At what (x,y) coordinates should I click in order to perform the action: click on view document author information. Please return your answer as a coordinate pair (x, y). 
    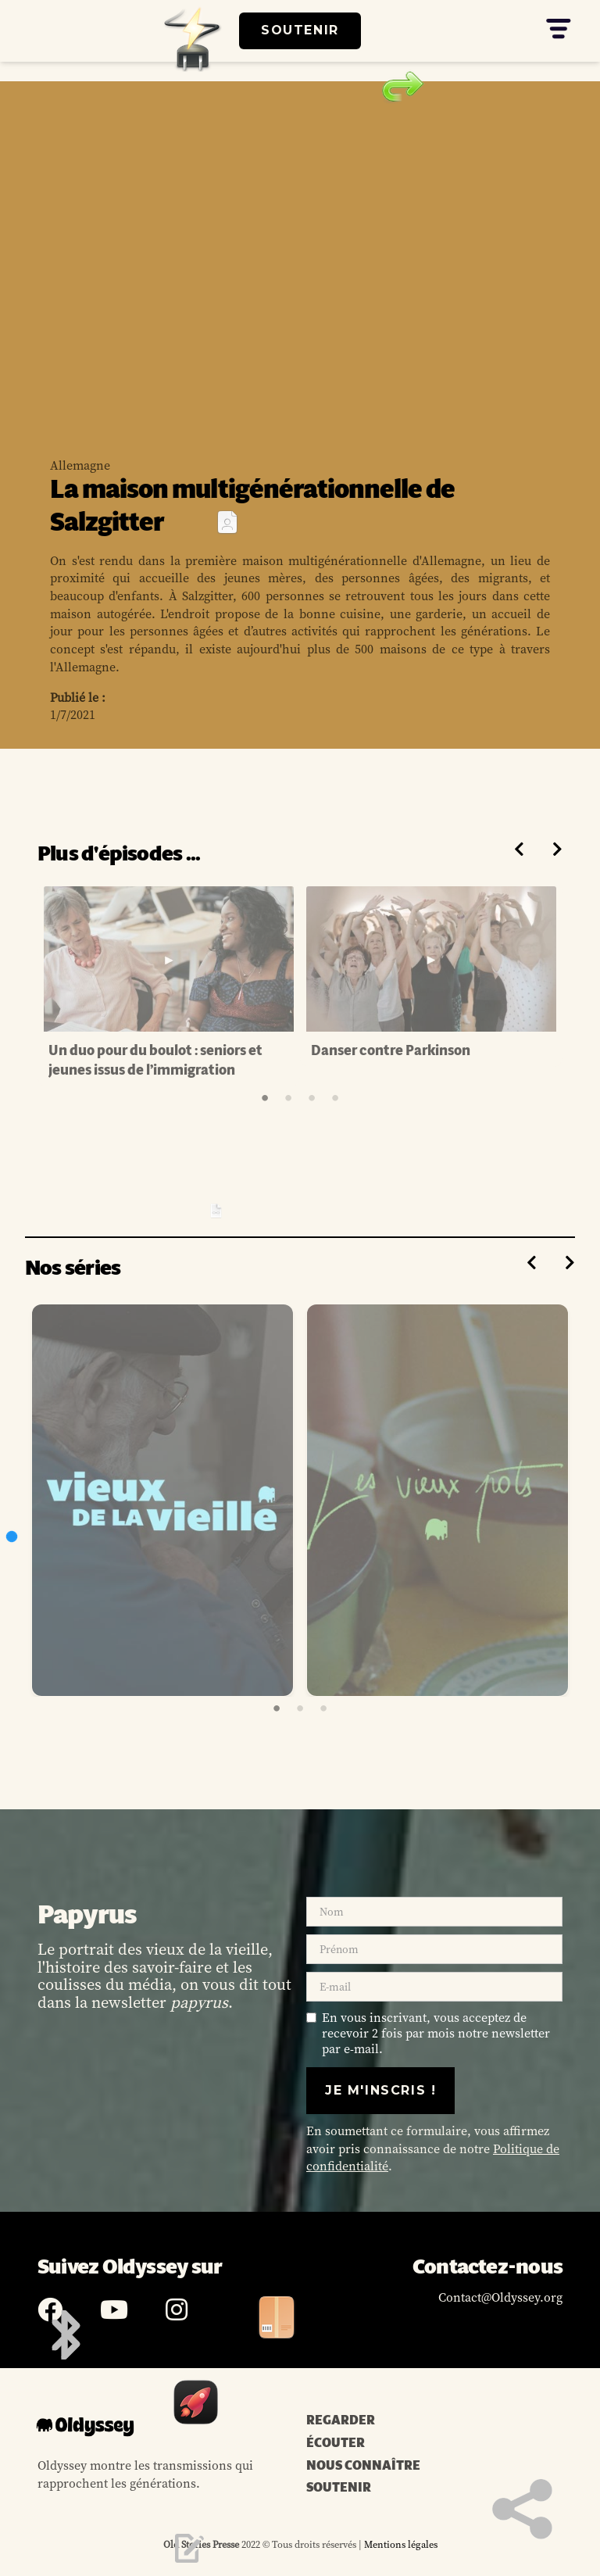
    Looking at the image, I should click on (227, 522).